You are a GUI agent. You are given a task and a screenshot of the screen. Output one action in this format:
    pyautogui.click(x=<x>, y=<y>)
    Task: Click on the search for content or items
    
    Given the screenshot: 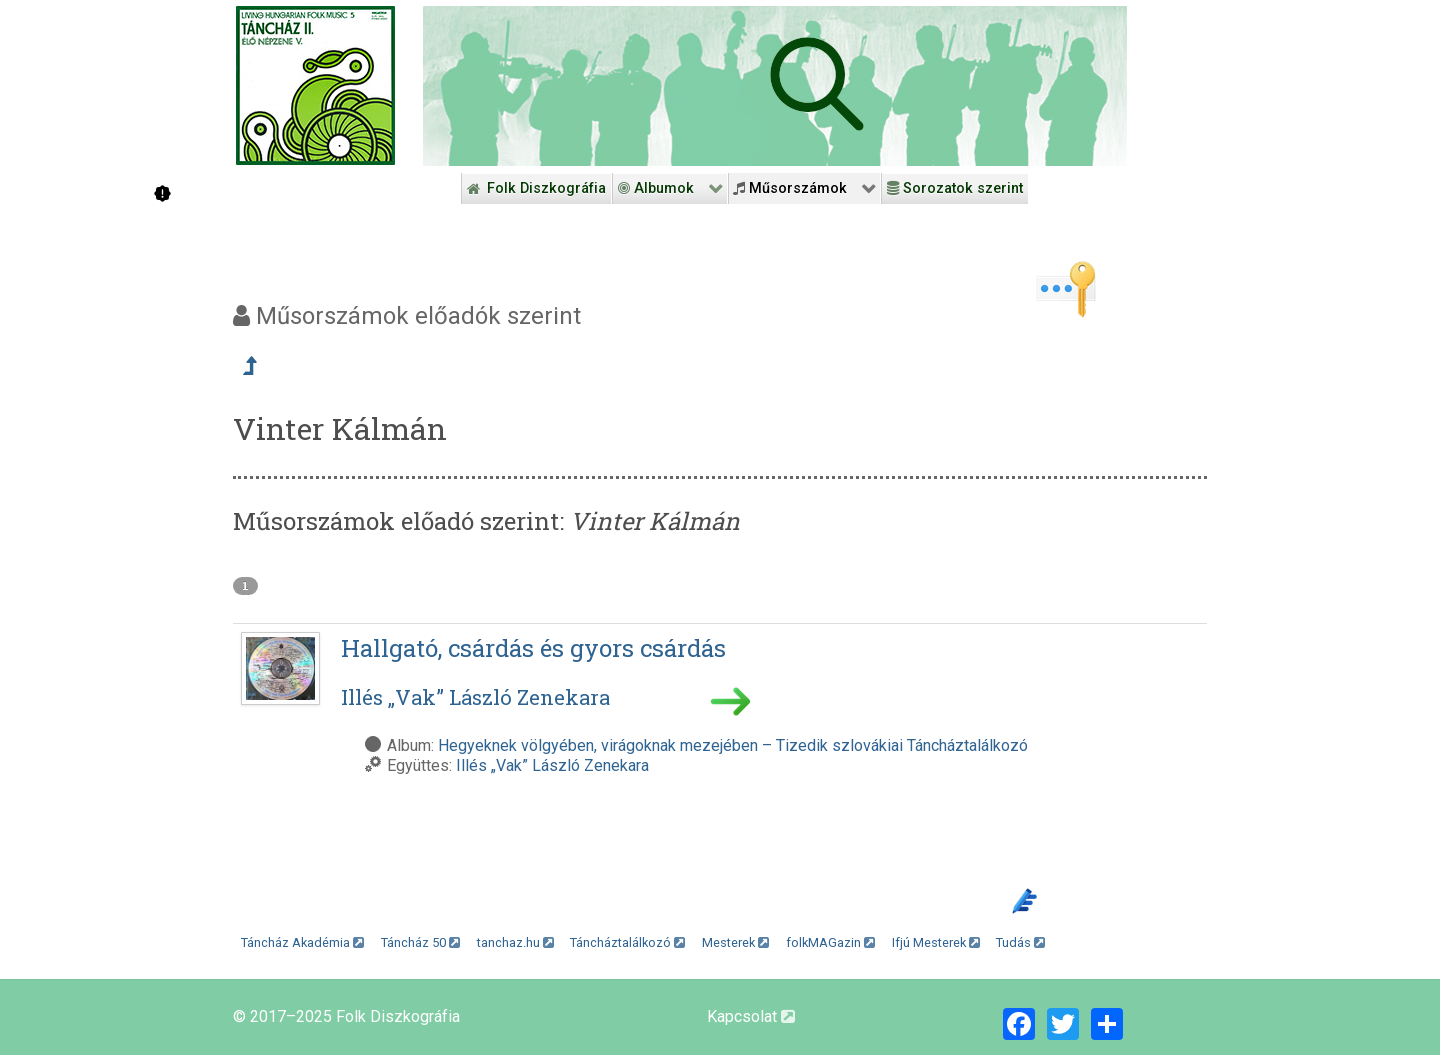 What is the action you would take?
    pyautogui.click(x=817, y=84)
    